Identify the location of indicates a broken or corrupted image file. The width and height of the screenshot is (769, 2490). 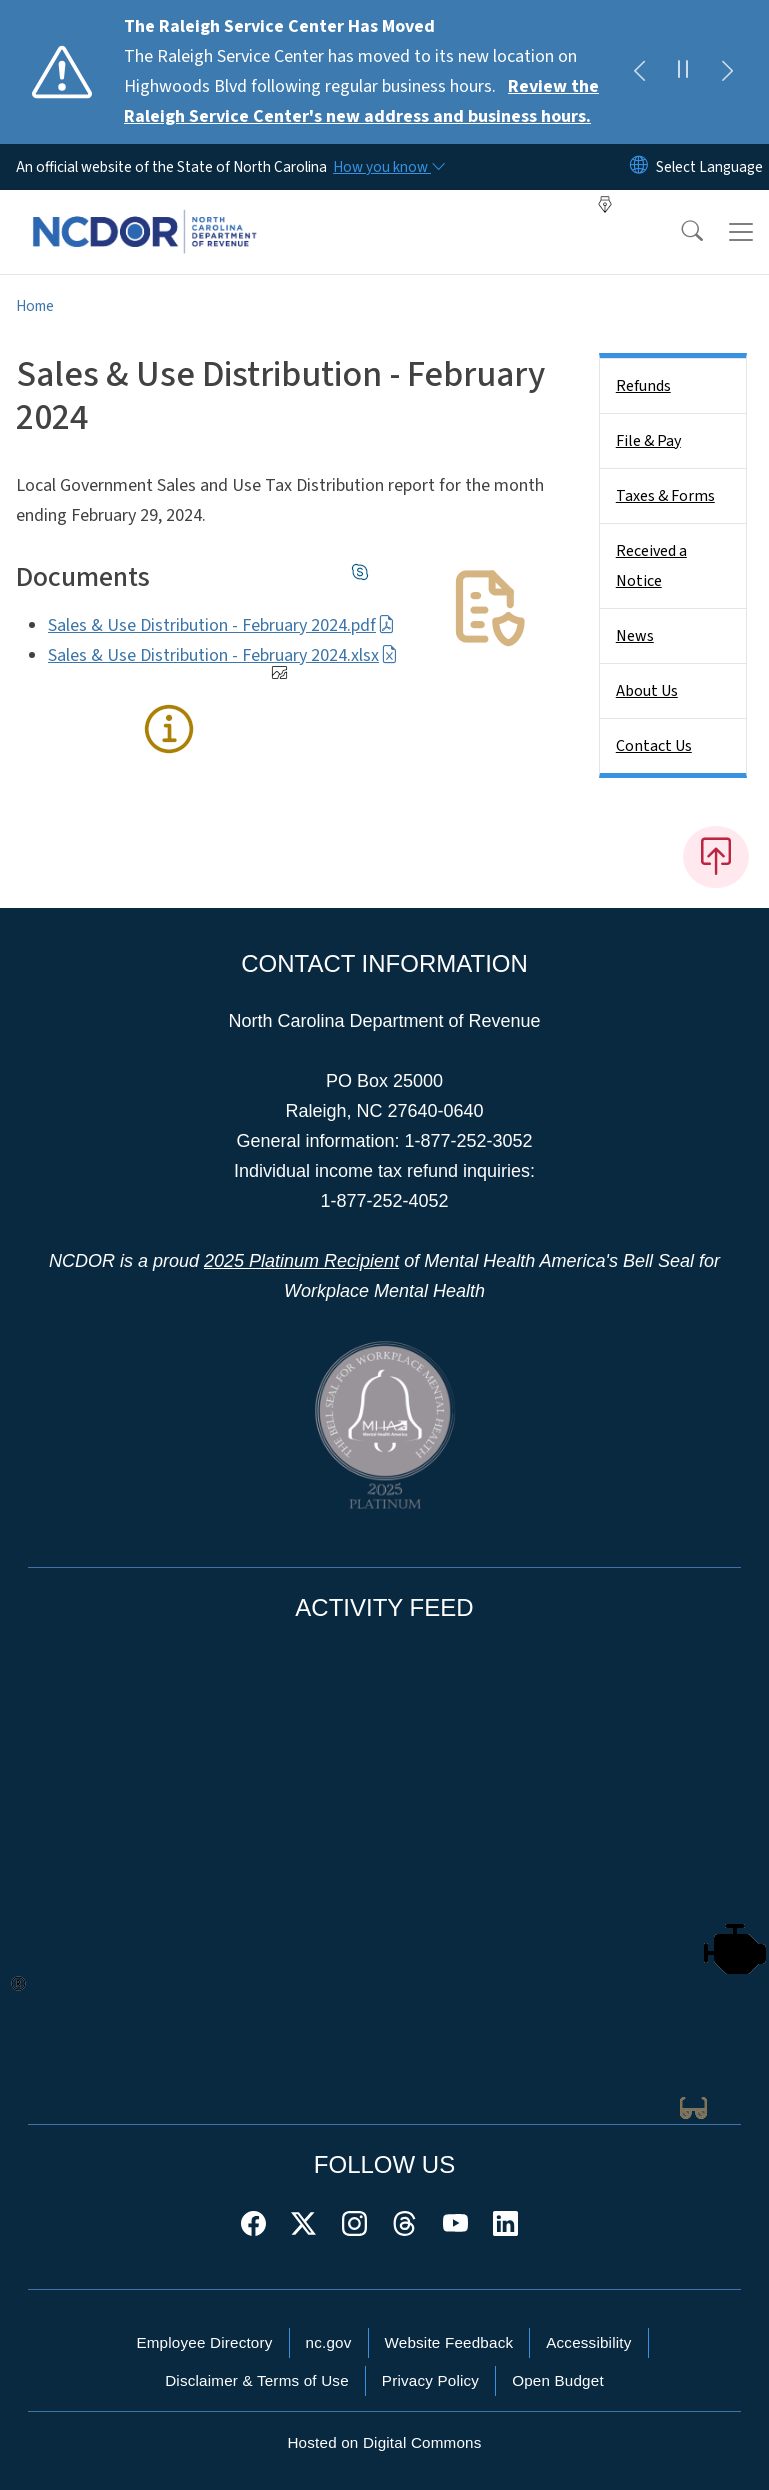
(279, 672).